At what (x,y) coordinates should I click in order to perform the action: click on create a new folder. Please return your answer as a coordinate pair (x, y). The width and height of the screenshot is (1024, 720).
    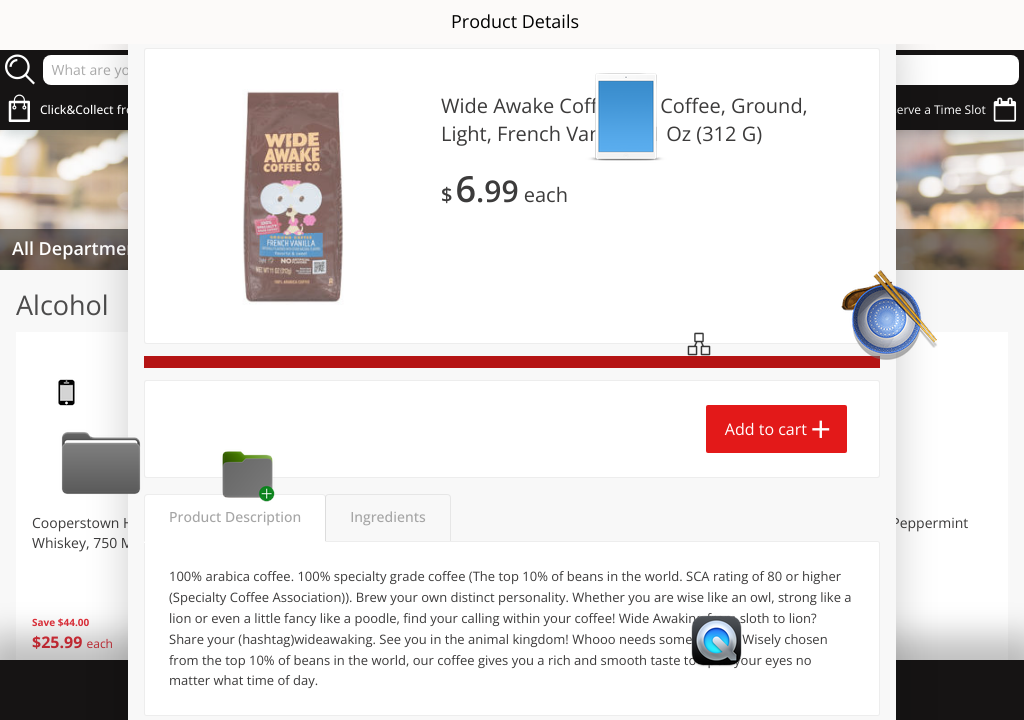
    Looking at the image, I should click on (247, 474).